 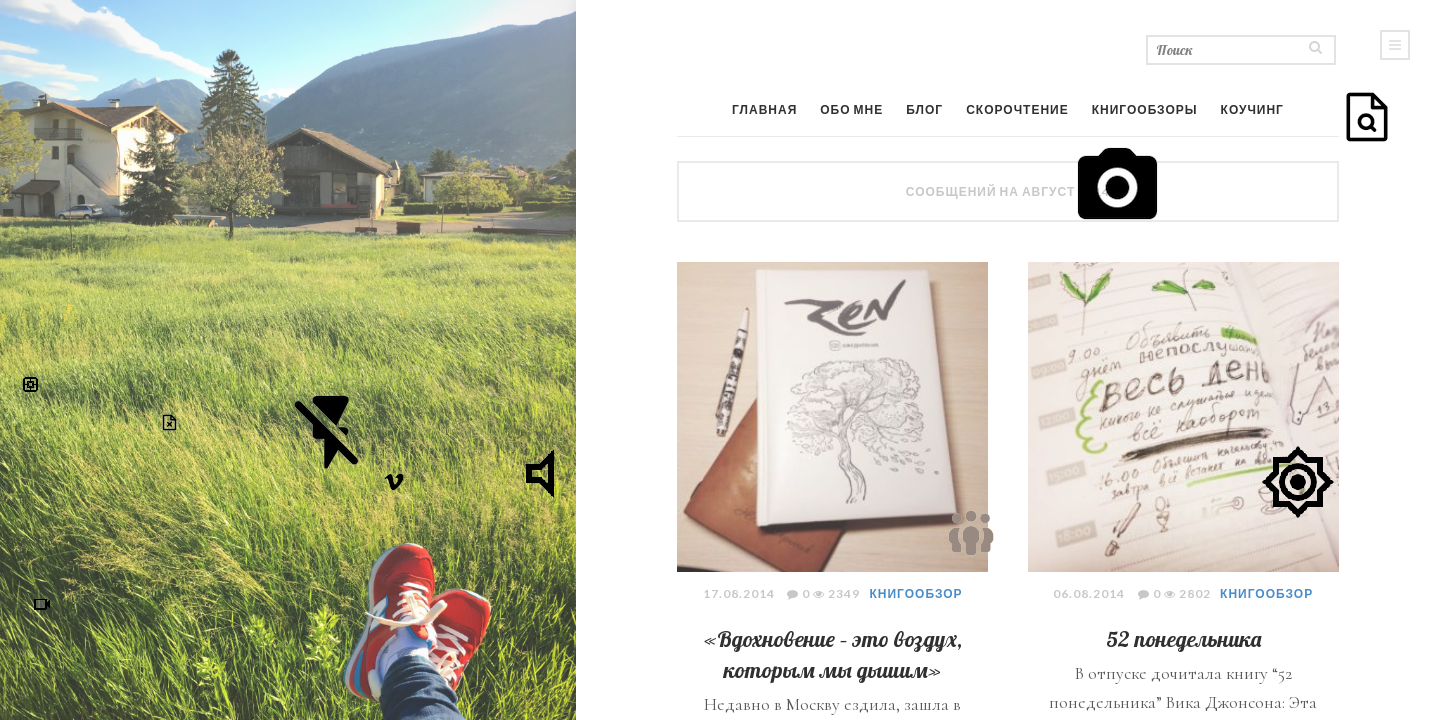 What do you see at coordinates (394, 482) in the screenshot?
I see `open Vimeo app` at bounding box center [394, 482].